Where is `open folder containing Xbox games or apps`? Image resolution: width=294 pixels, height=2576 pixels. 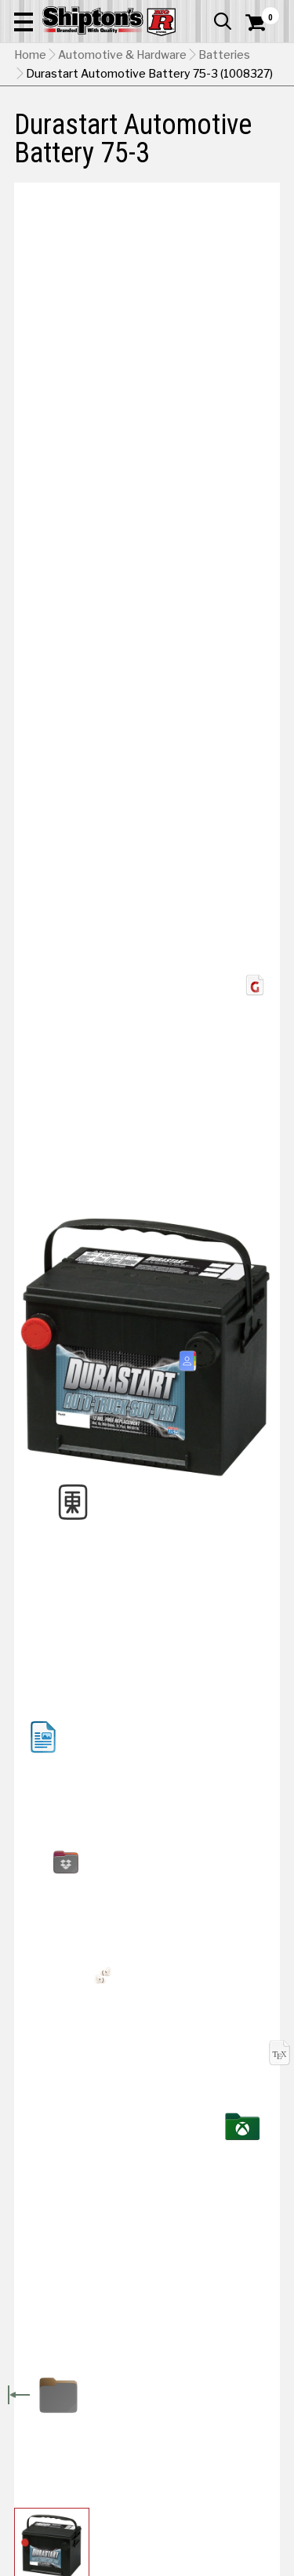
open folder containing Xbox games or apps is located at coordinates (242, 2127).